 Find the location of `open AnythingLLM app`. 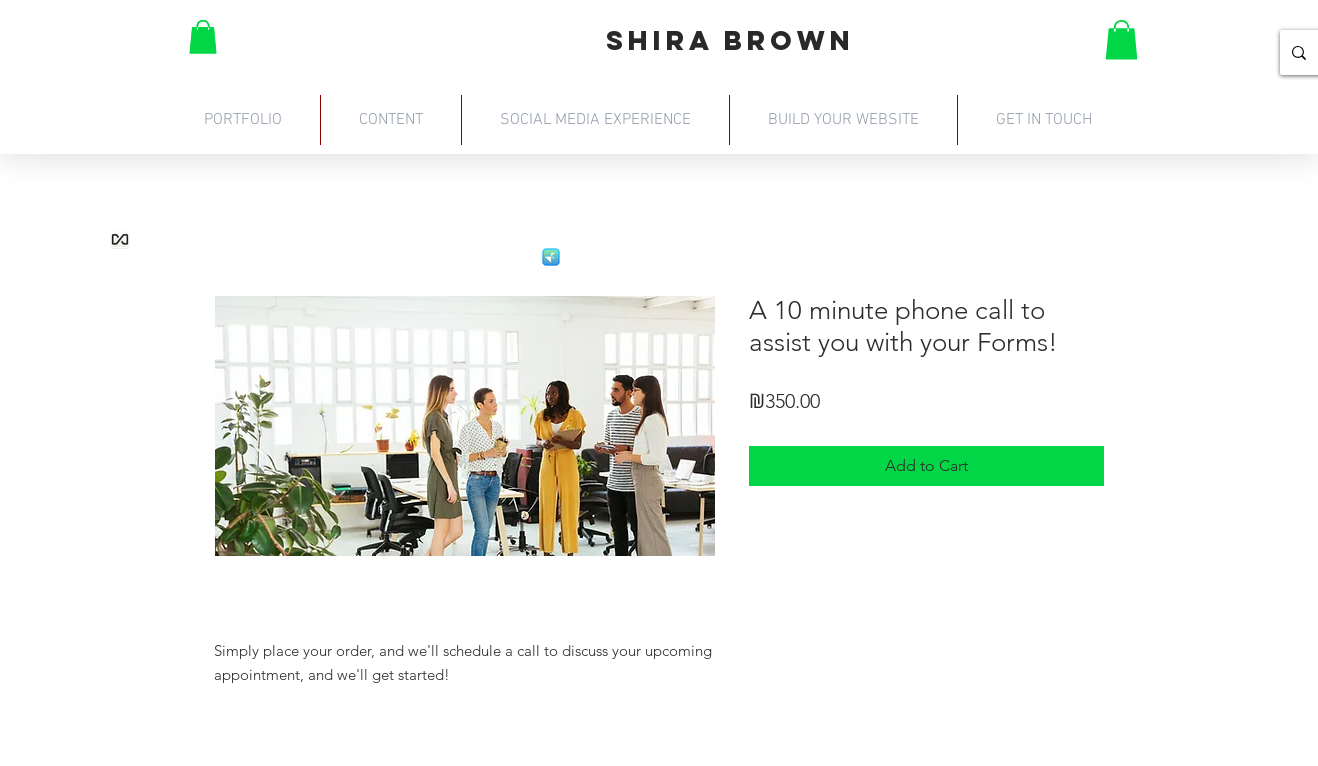

open AnythingLLM app is located at coordinates (120, 239).